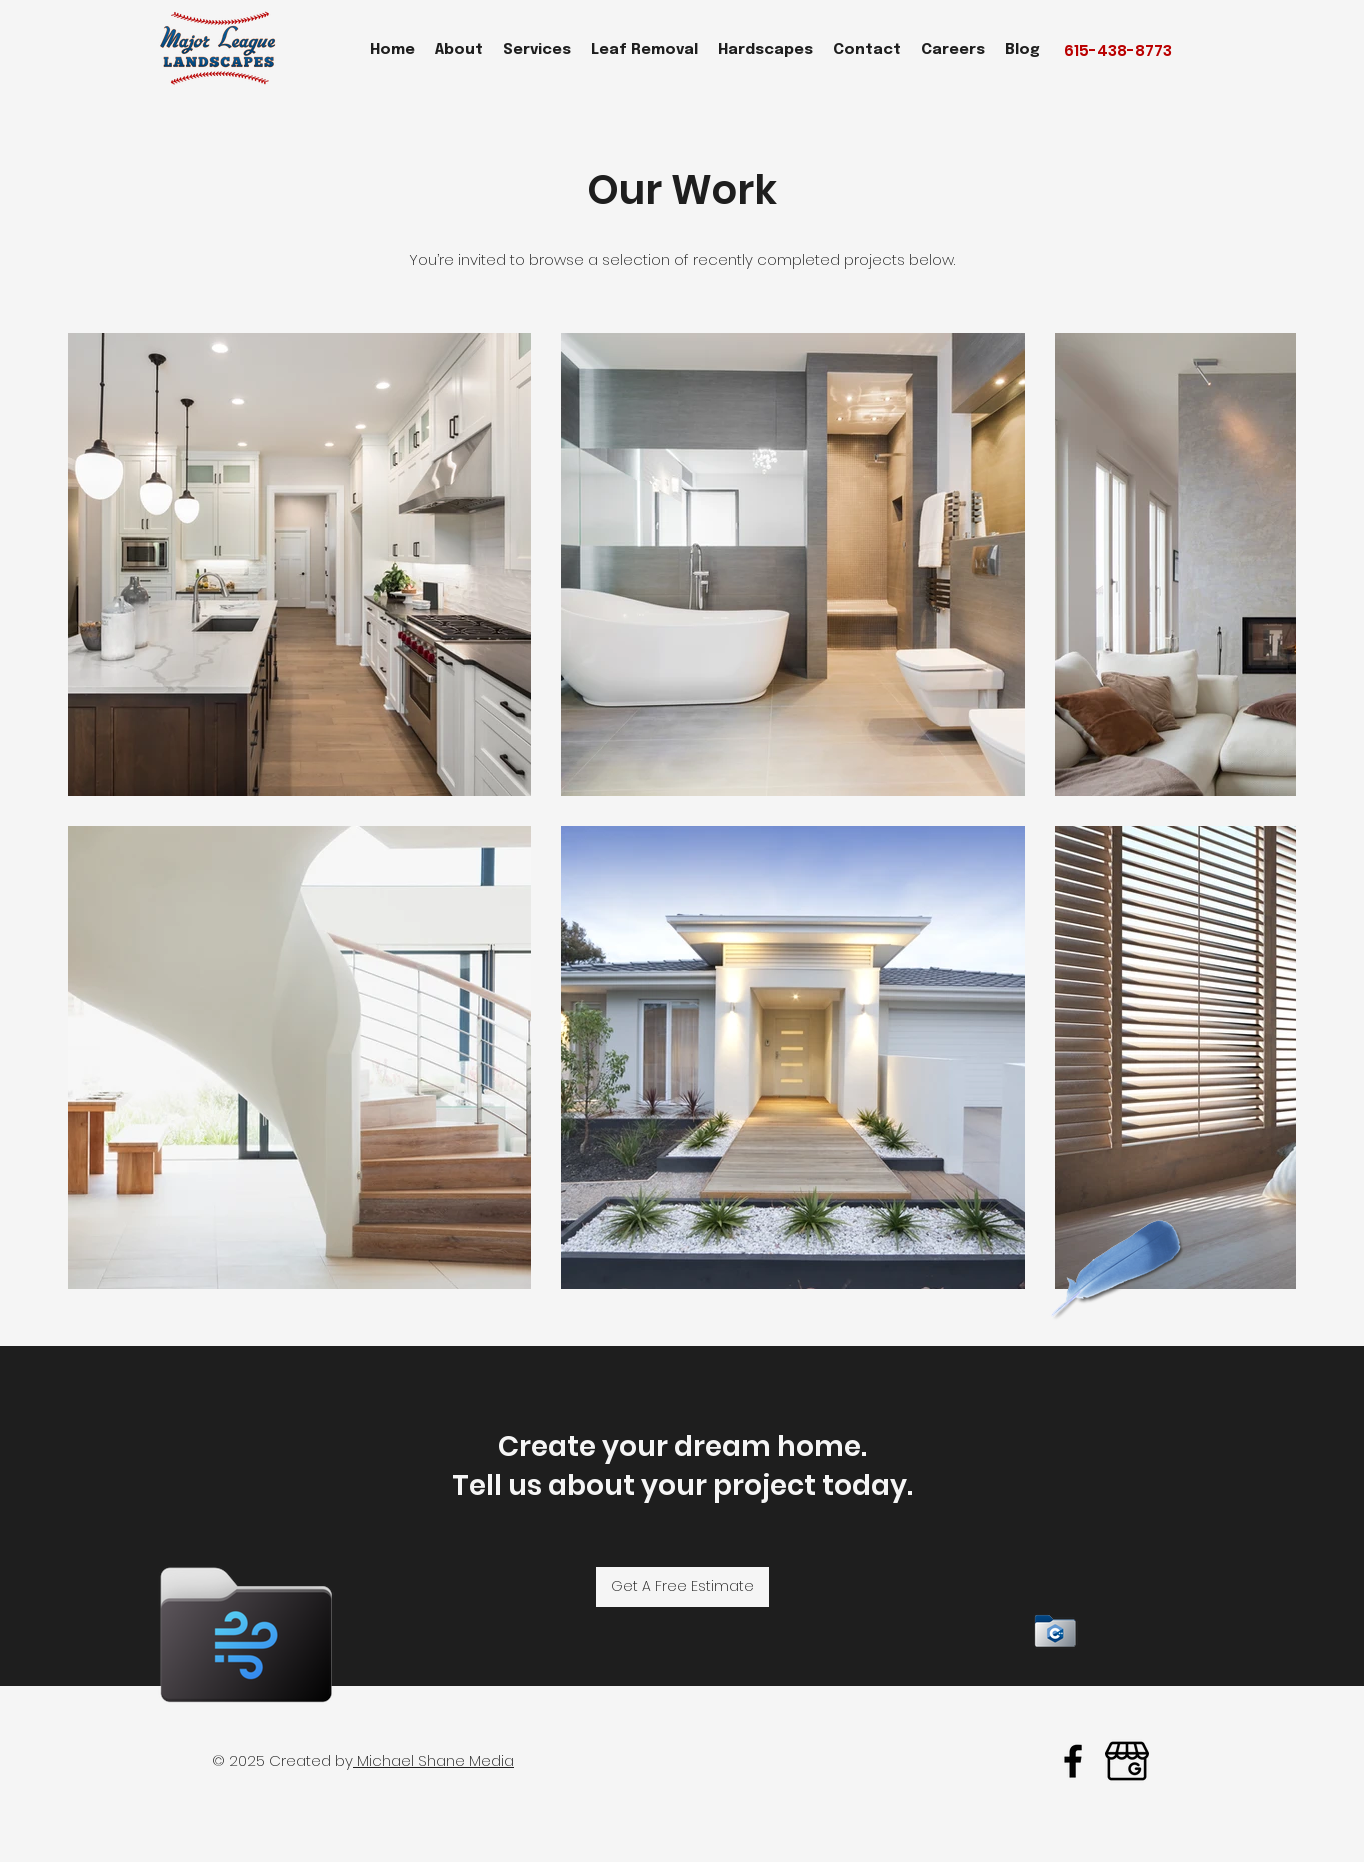  What do you see at coordinates (1119, 1268) in the screenshot?
I see `launch the Tk GUI toolkit framework` at bounding box center [1119, 1268].